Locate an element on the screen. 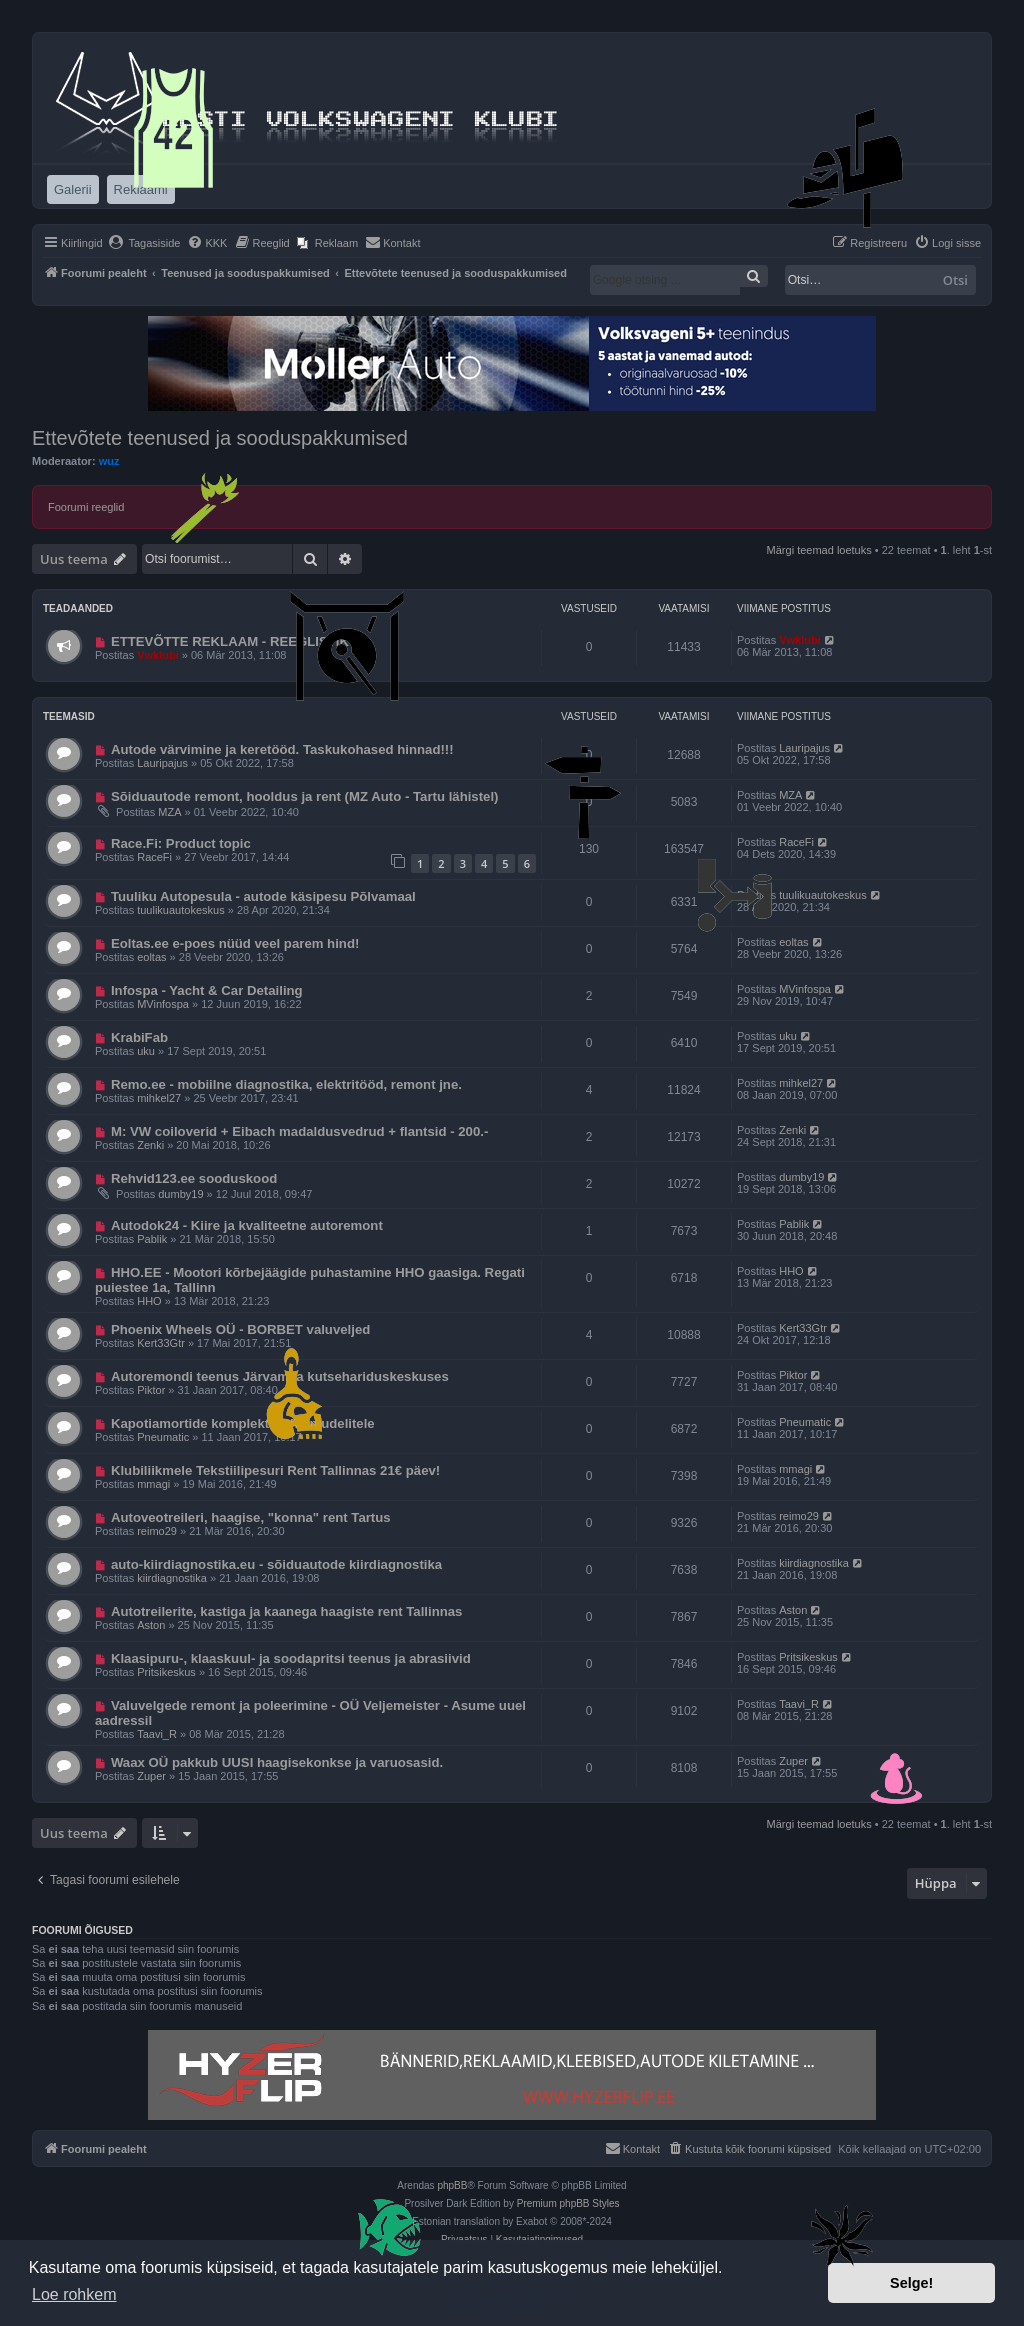  view team roster or player information is located at coordinates (173, 127).